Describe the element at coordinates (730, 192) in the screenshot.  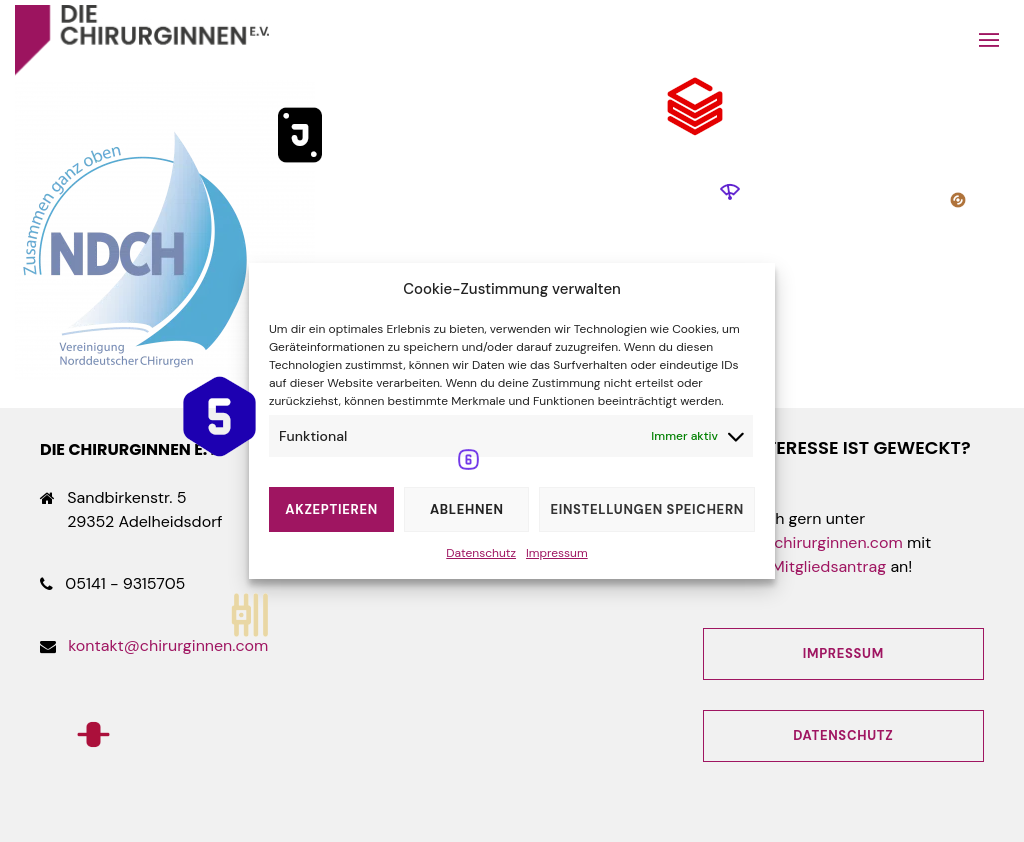
I see `toggle windshield wiper controls` at that location.